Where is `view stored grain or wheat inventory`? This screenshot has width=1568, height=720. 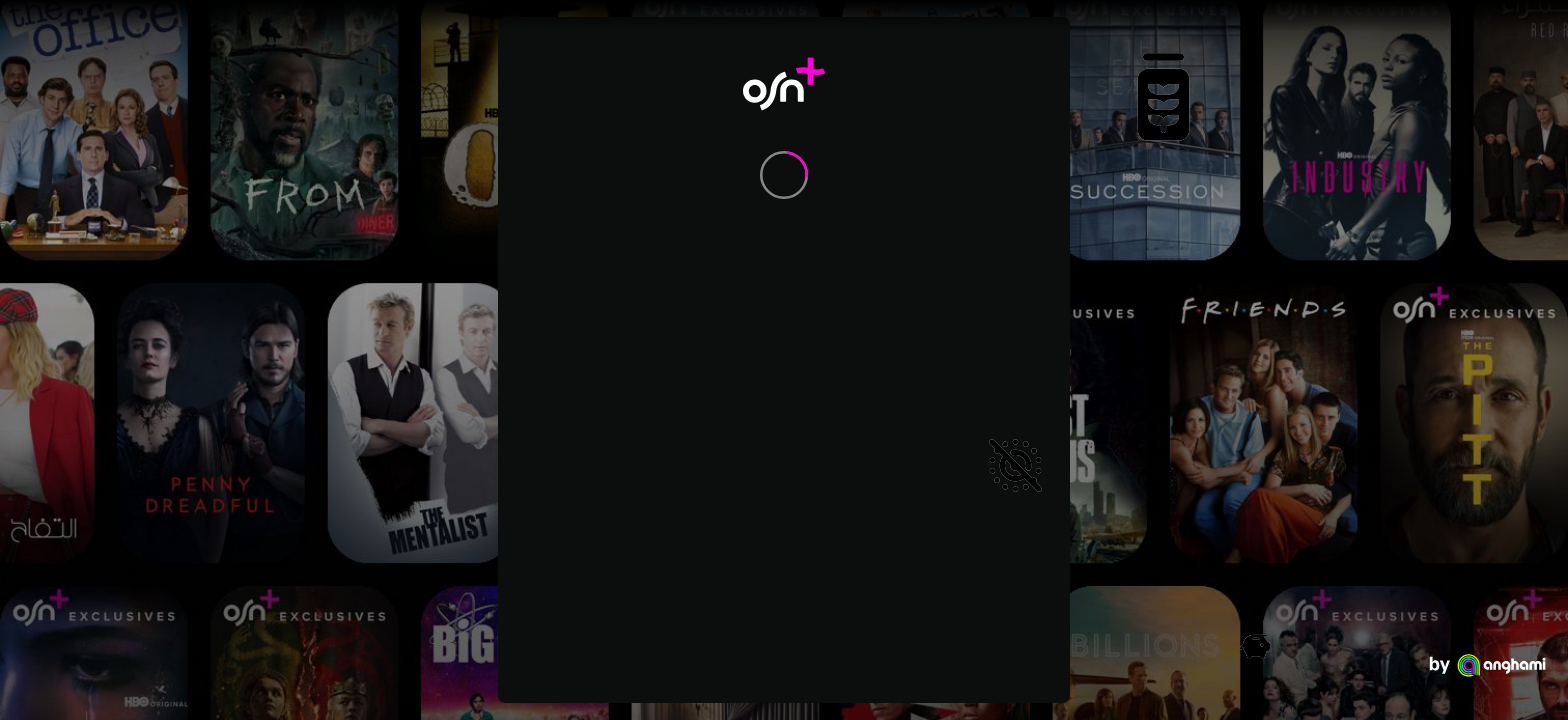 view stored grain or wheat inventory is located at coordinates (1163, 99).